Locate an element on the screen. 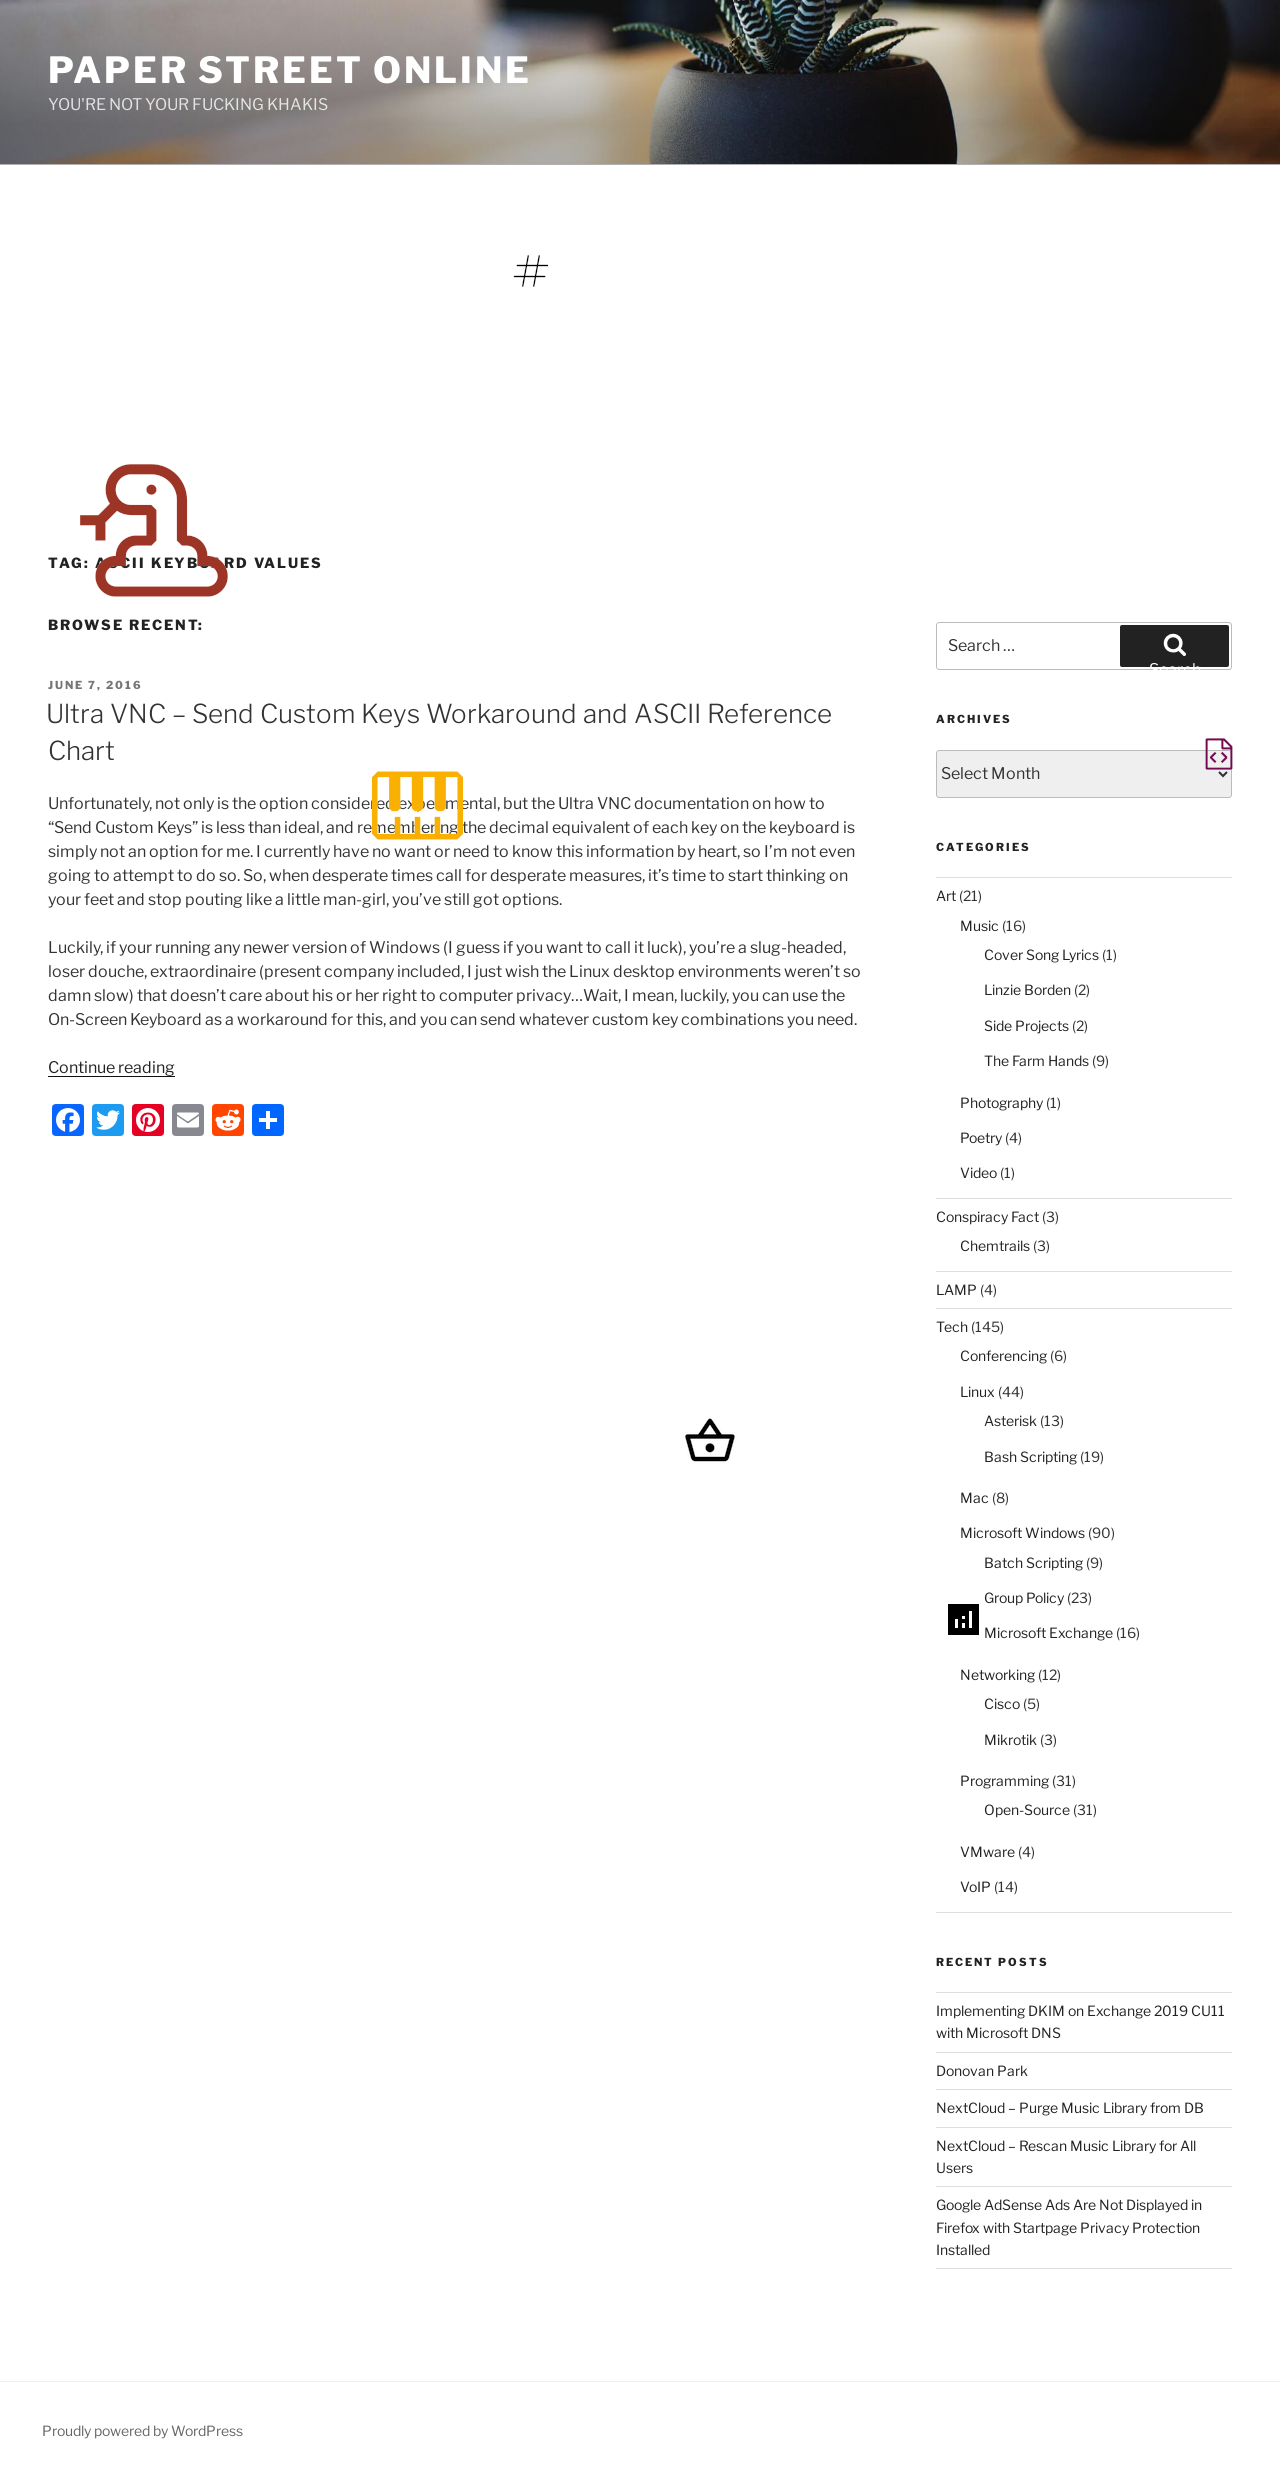 The image size is (1280, 2478). view or browse hashtags is located at coordinates (531, 271).